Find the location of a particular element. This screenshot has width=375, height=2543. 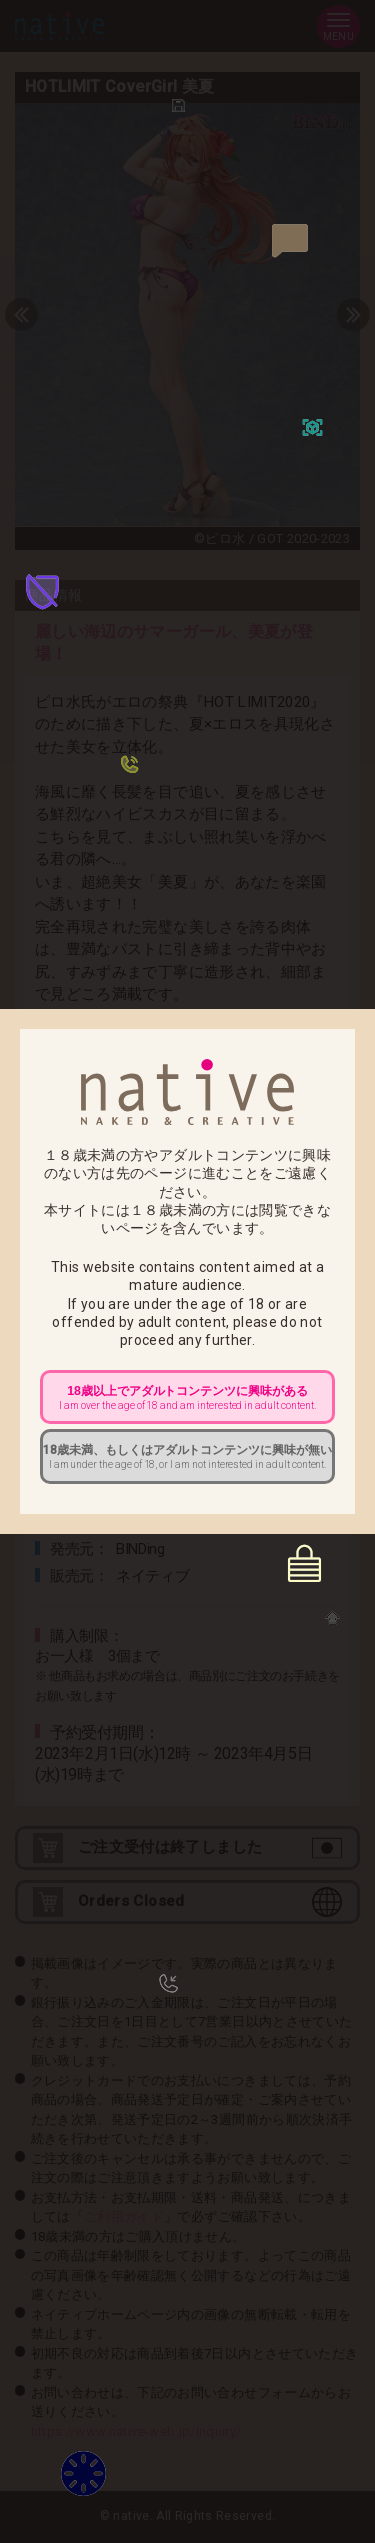

scan or detect 3D objects is located at coordinates (312, 427).